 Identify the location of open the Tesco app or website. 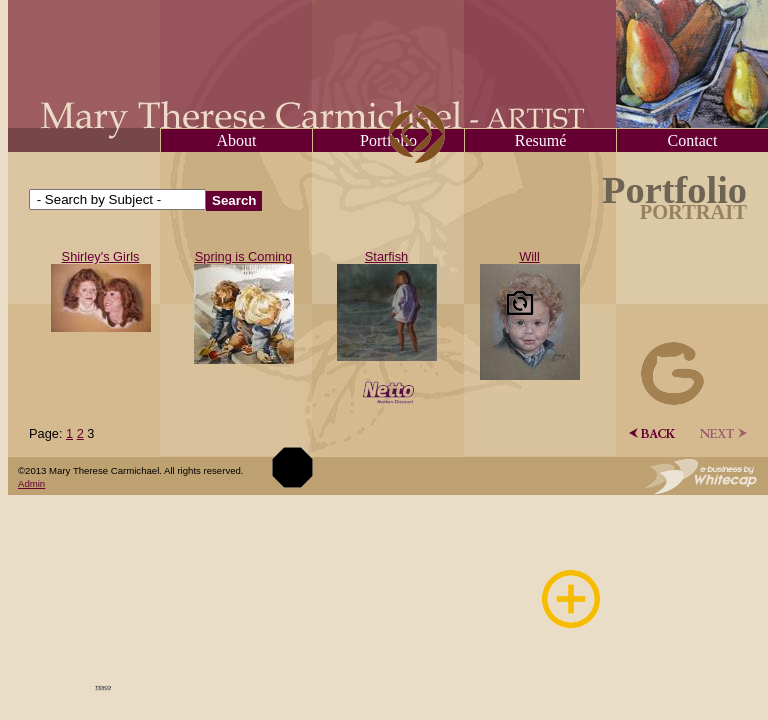
(103, 688).